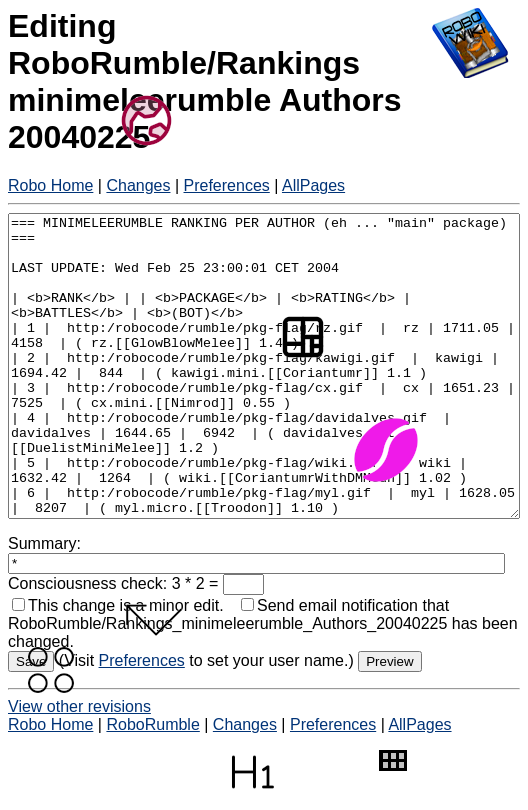 Image resolution: width=528 pixels, height=810 pixels. What do you see at coordinates (51, 670) in the screenshot?
I see `open app drawer or menu grid` at bounding box center [51, 670].